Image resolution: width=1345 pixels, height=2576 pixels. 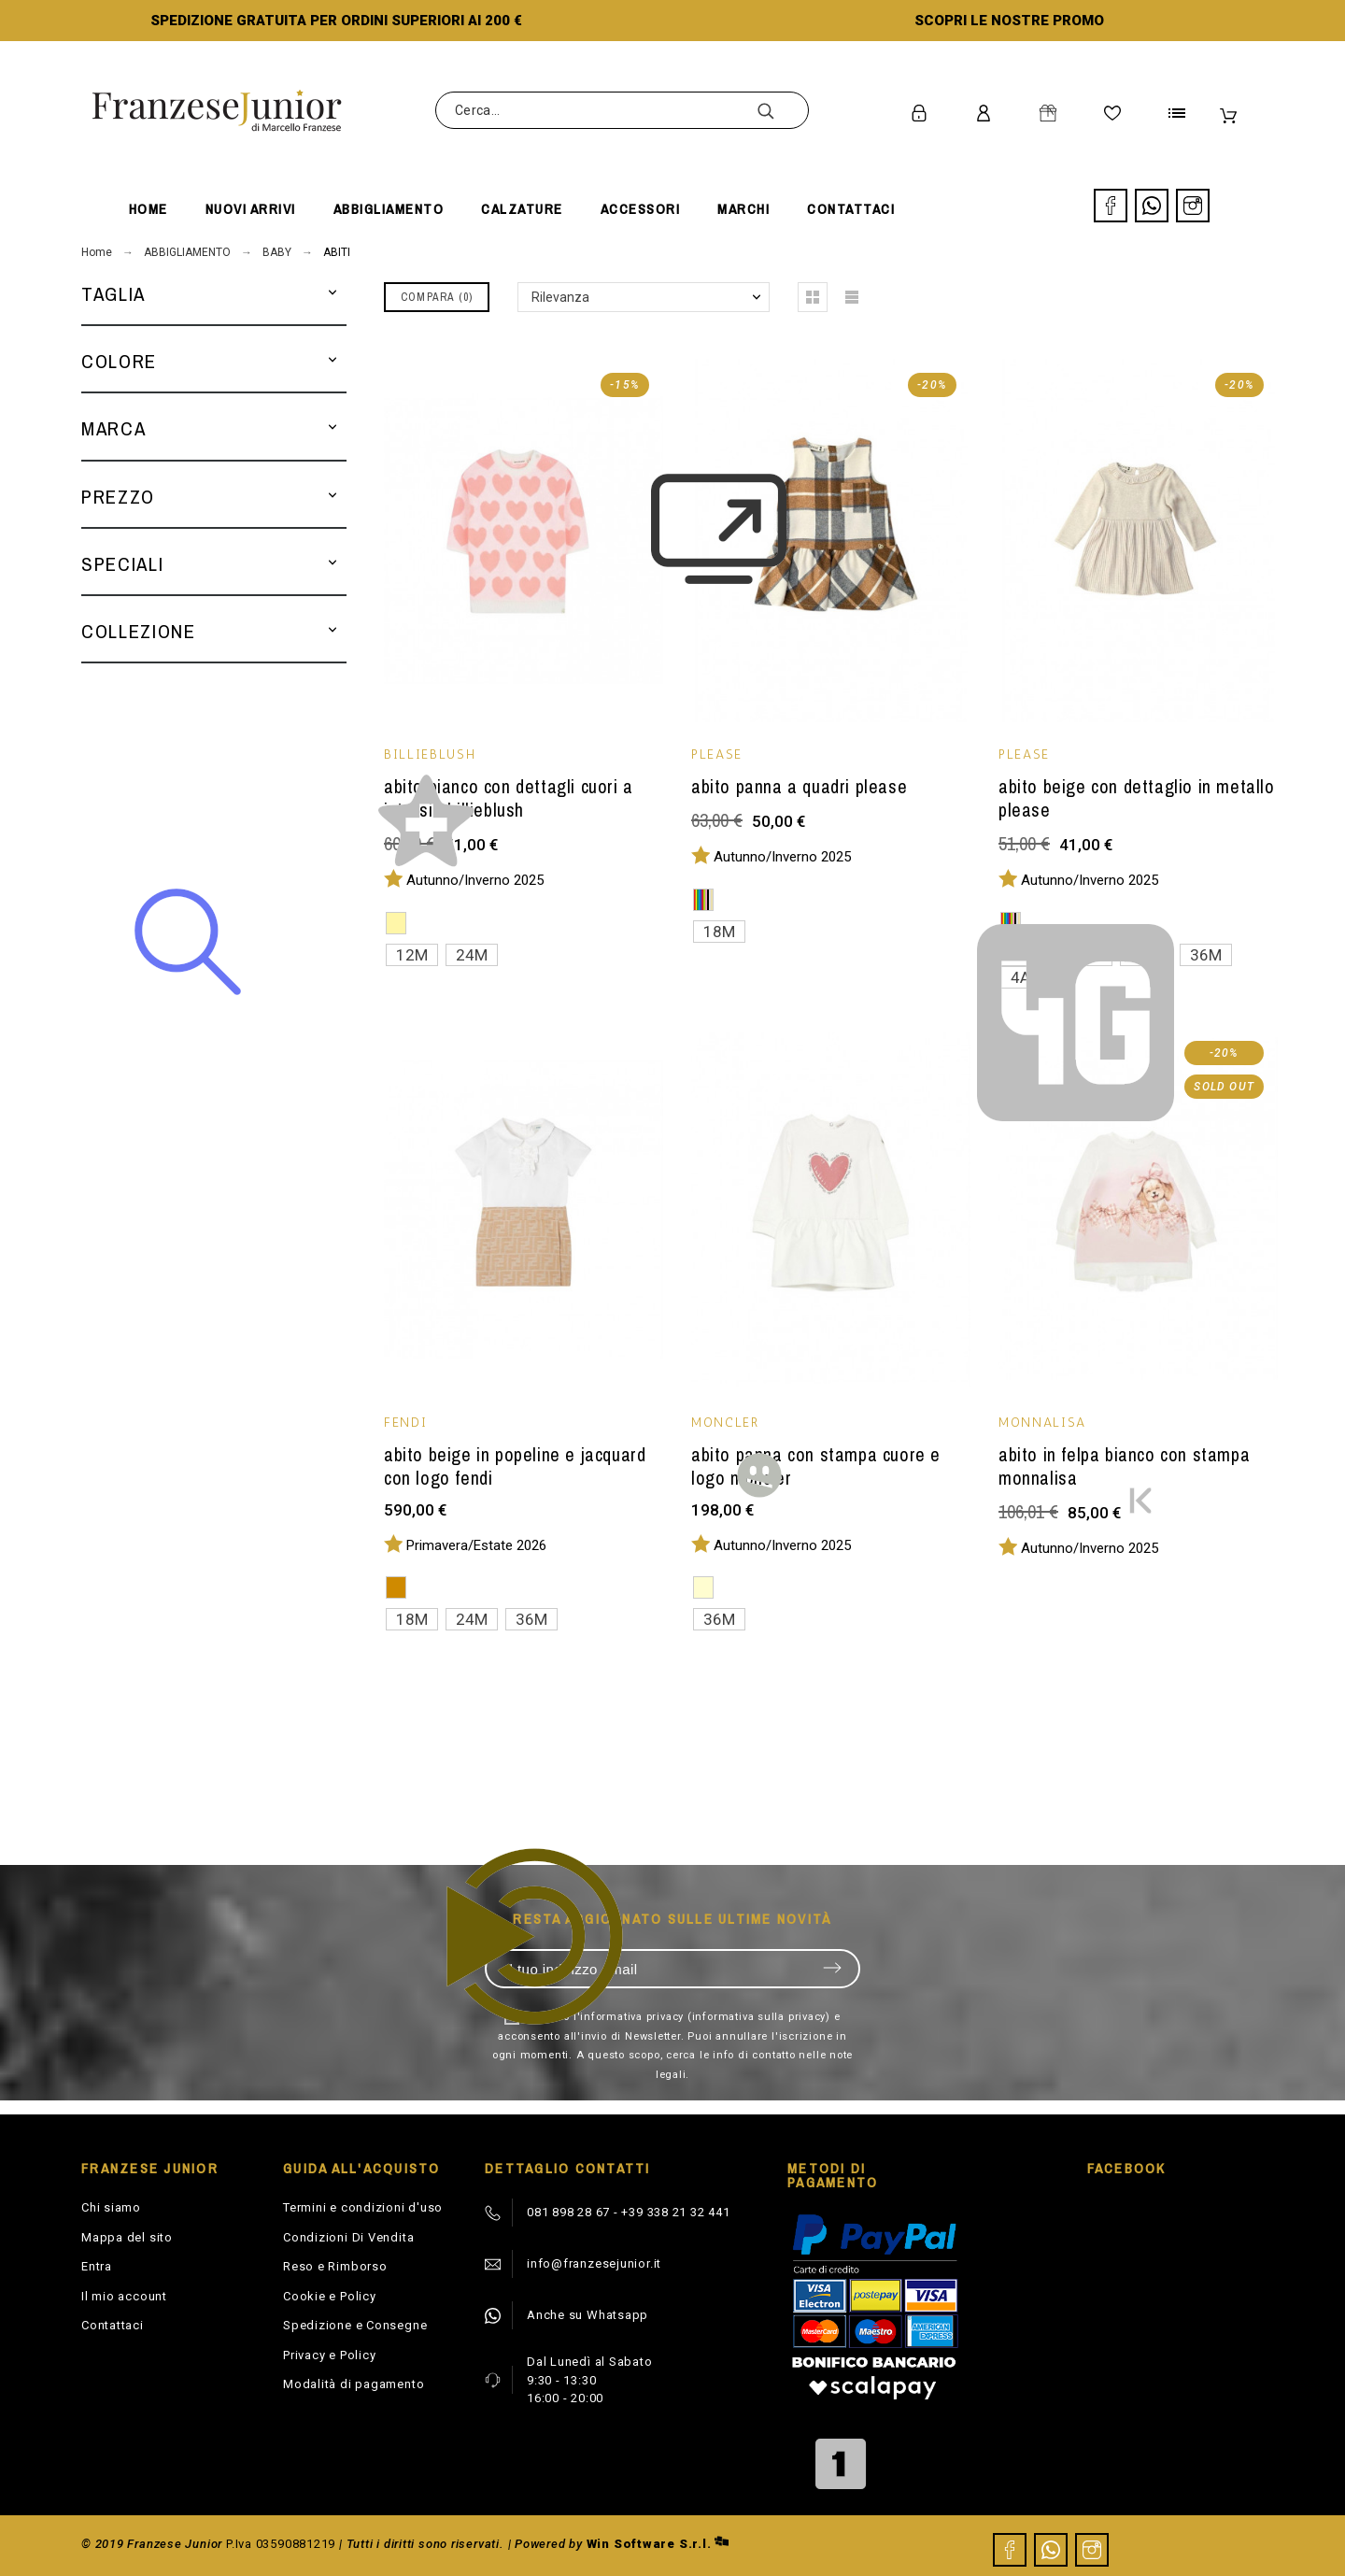 What do you see at coordinates (534, 1936) in the screenshot?
I see `launch mate desktop environment` at bounding box center [534, 1936].